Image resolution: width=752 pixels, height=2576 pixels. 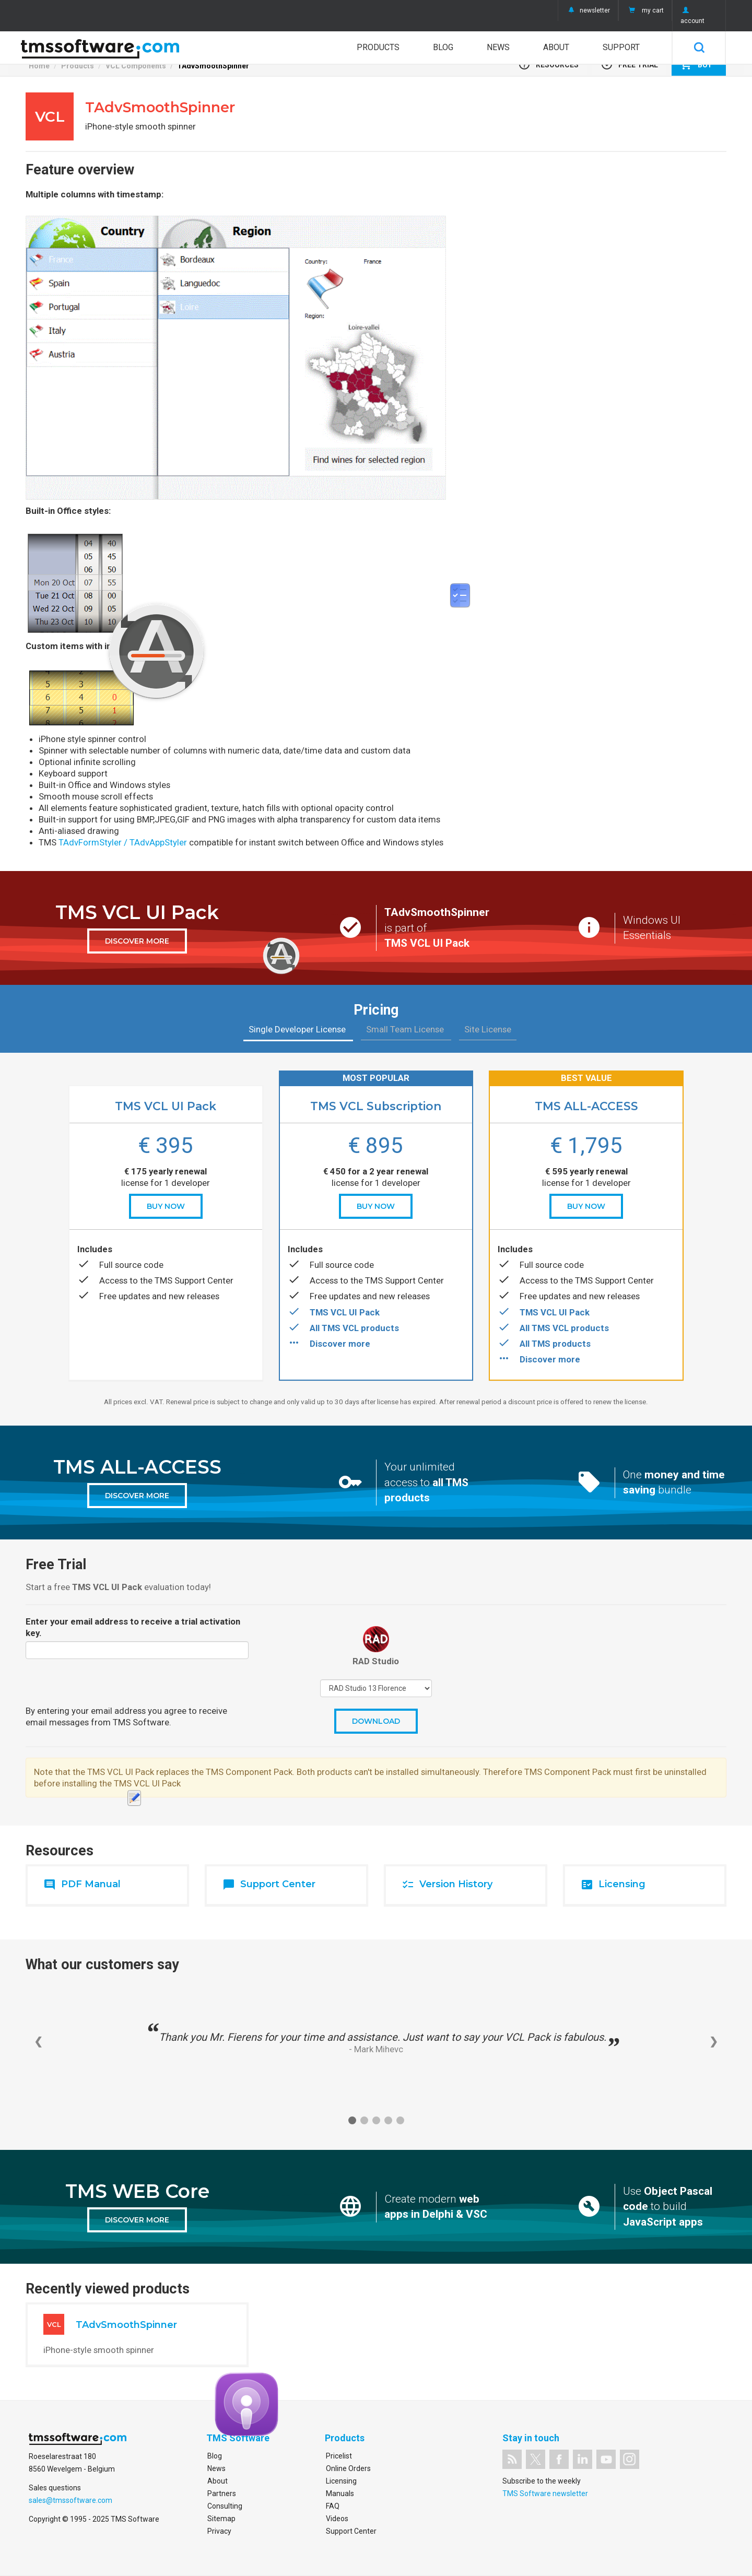 What do you see at coordinates (156, 651) in the screenshot?
I see `check for and install system software updates` at bounding box center [156, 651].